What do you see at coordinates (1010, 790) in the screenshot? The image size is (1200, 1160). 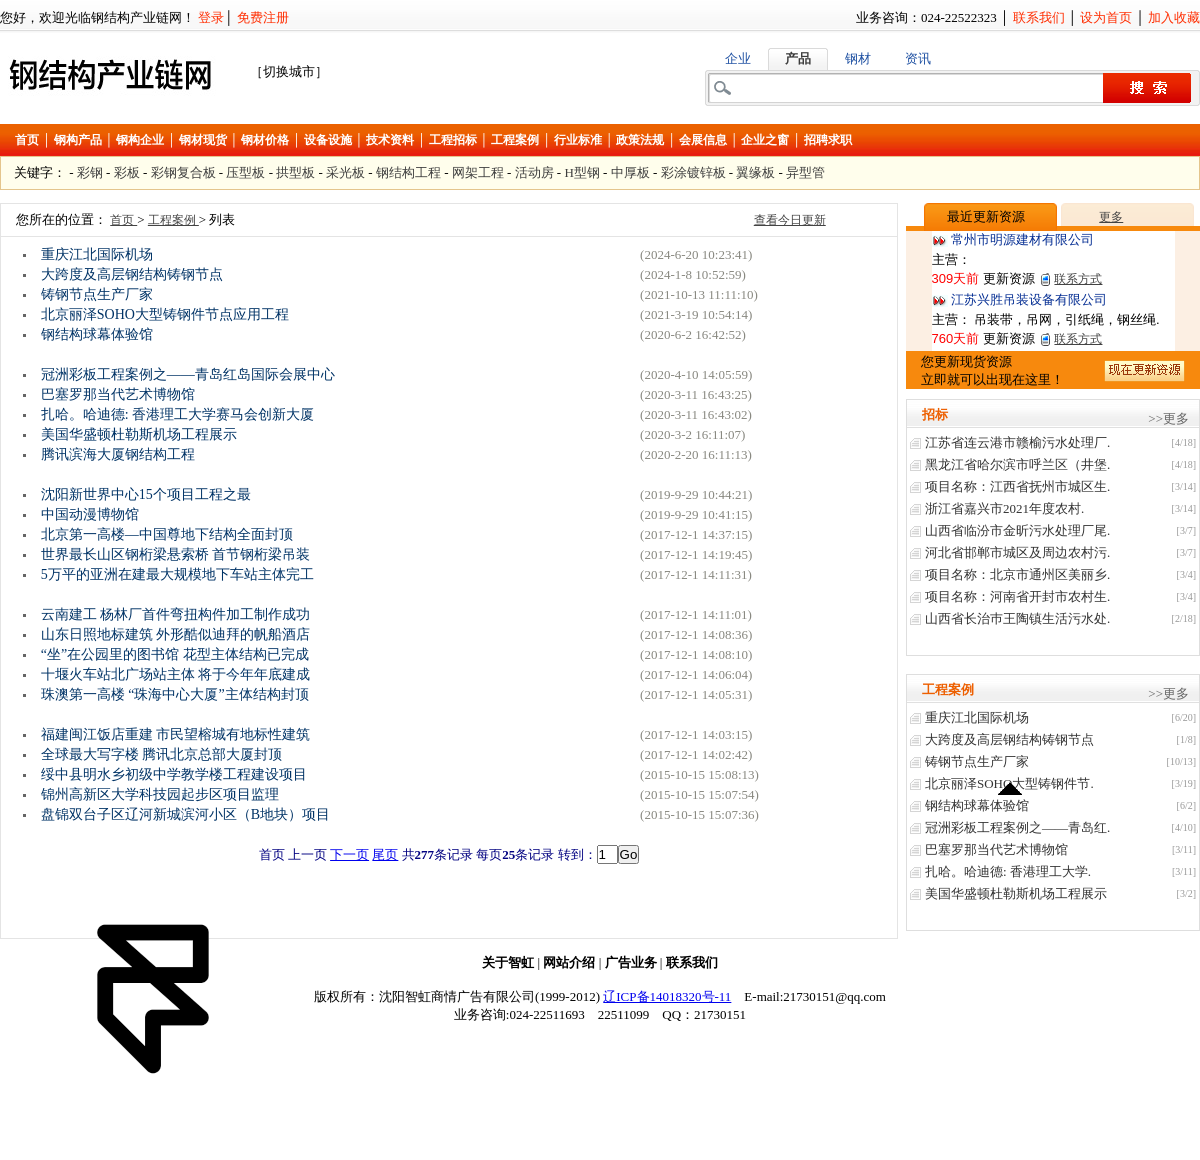 I see `expand or collapse a dropdown menu upward` at bounding box center [1010, 790].